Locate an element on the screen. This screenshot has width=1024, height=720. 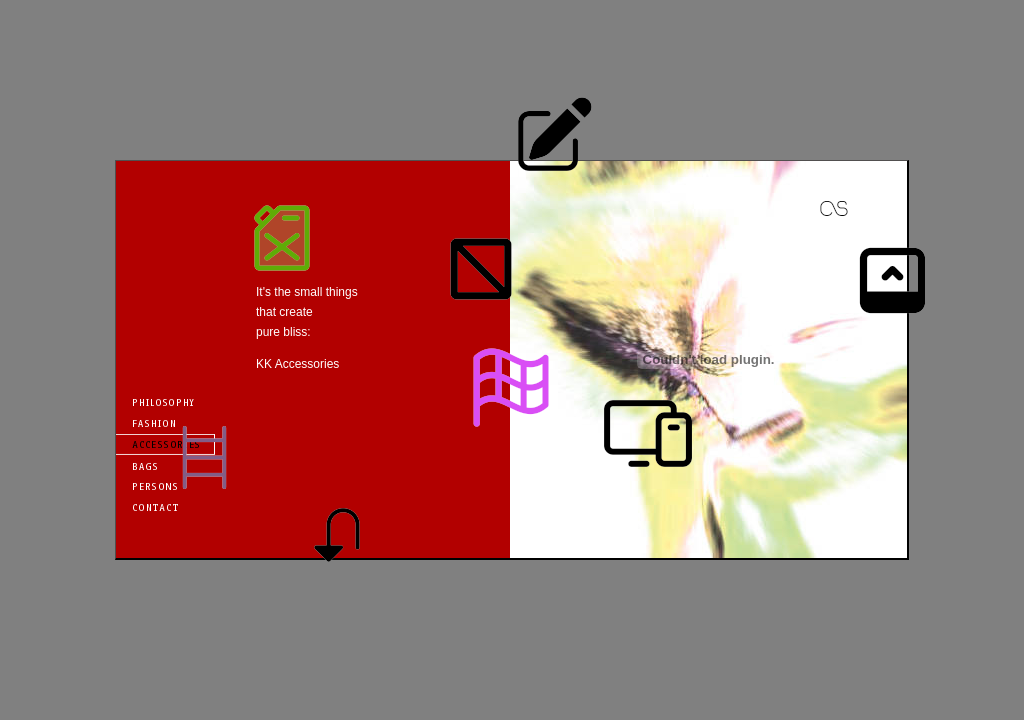
edit or compose a new document is located at coordinates (553, 135).